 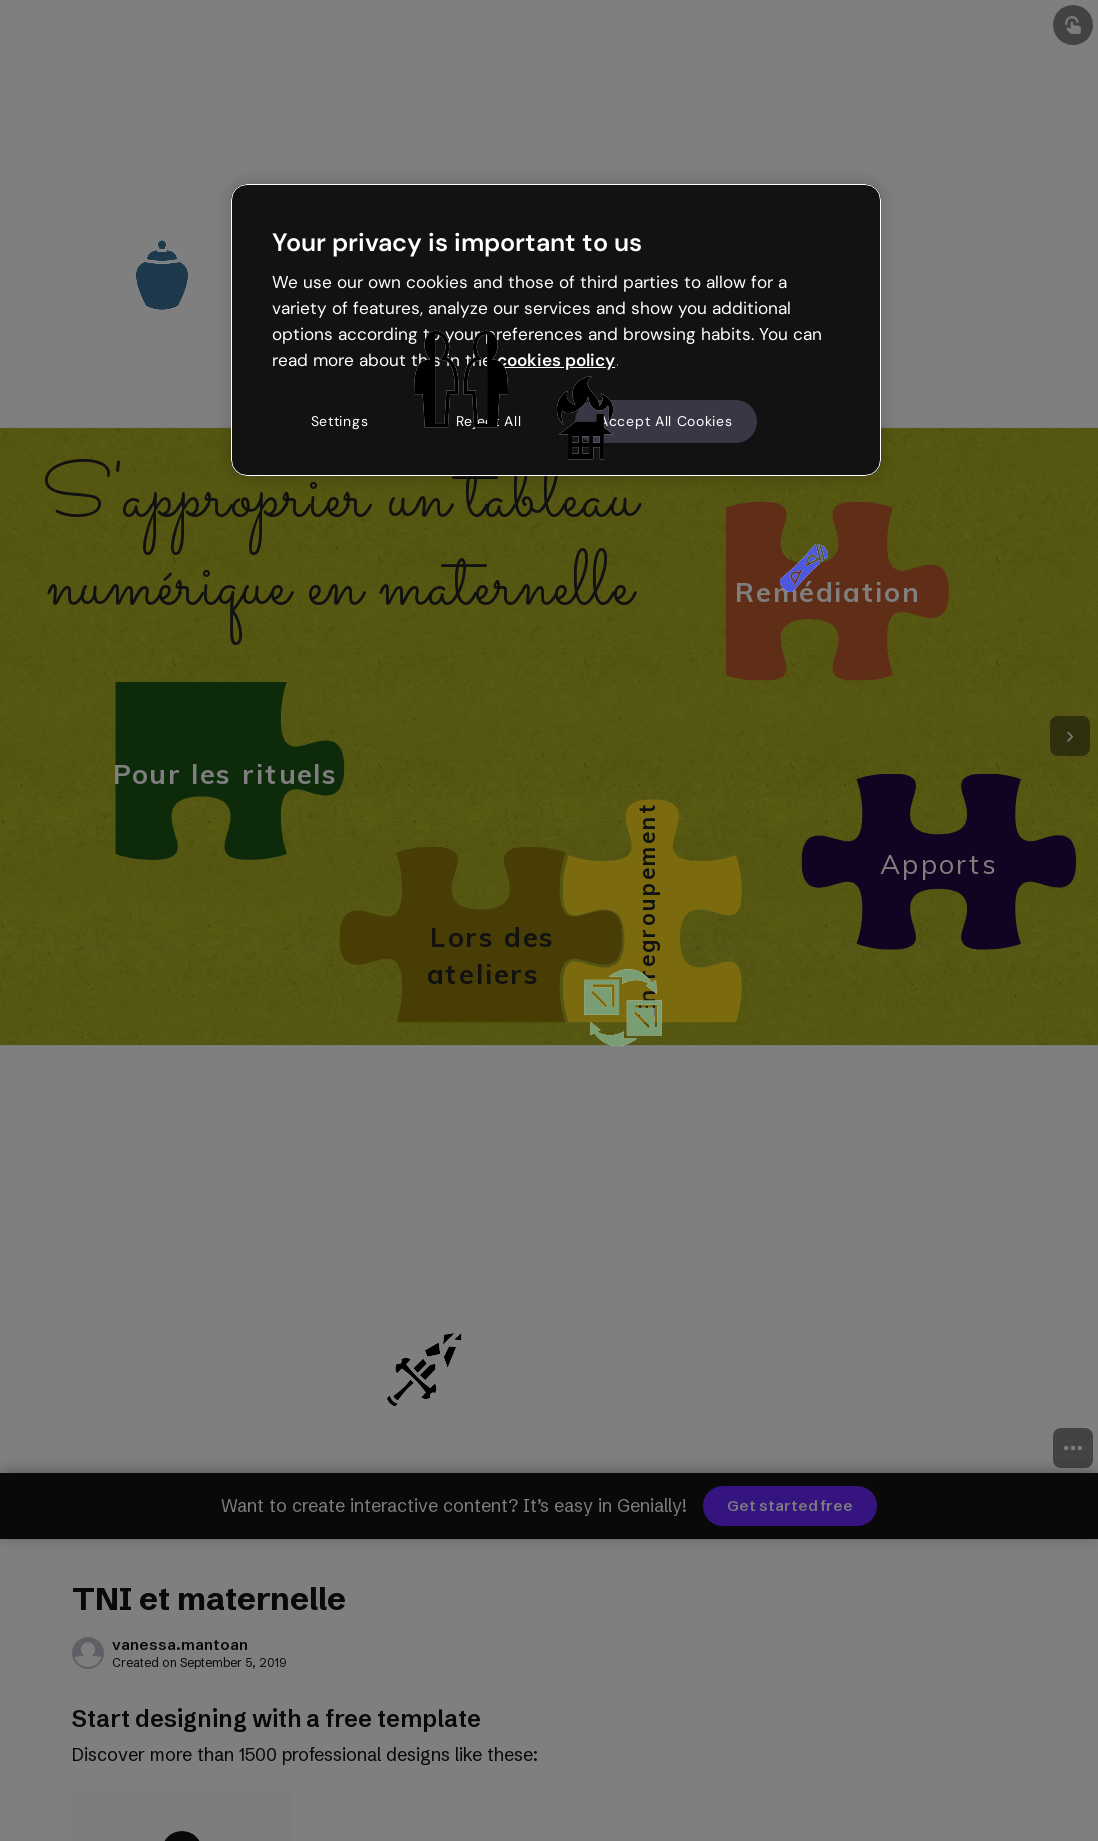 What do you see at coordinates (586, 418) in the screenshot?
I see `indicates a fire hazard or emergency alert` at bounding box center [586, 418].